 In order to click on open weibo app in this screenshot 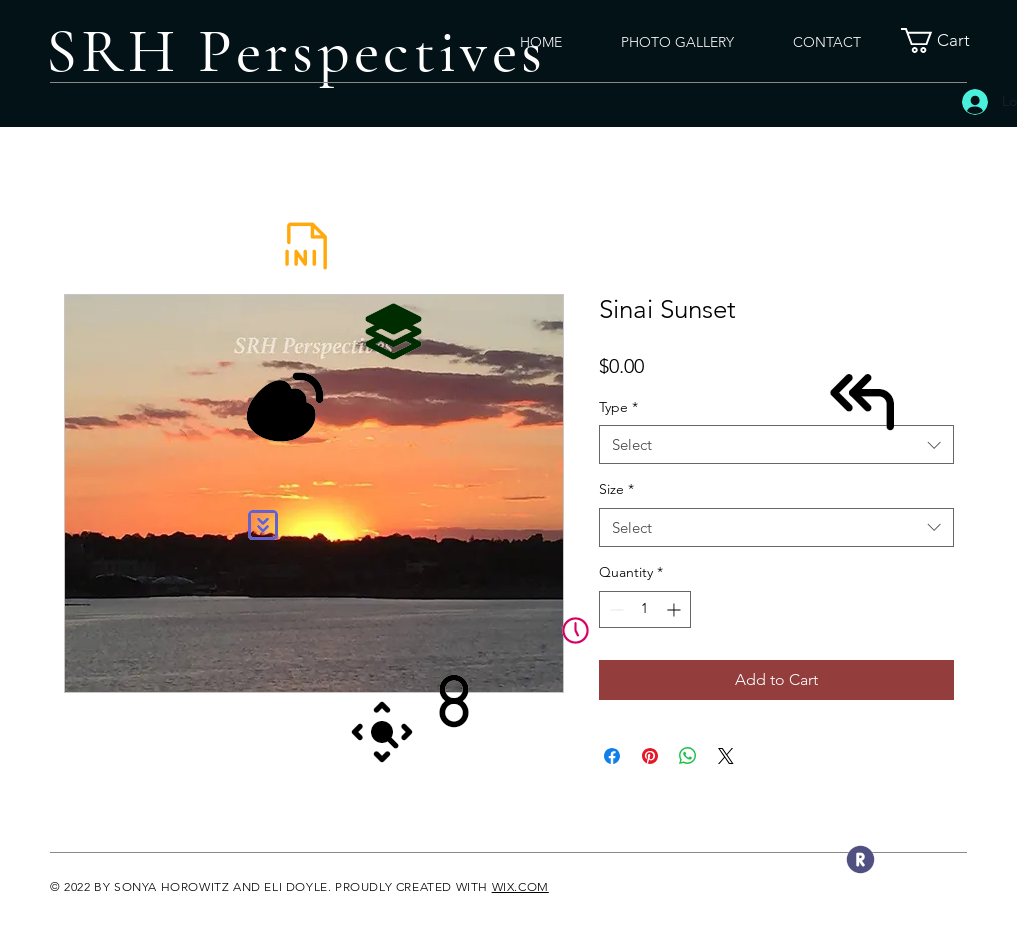, I will do `click(285, 407)`.